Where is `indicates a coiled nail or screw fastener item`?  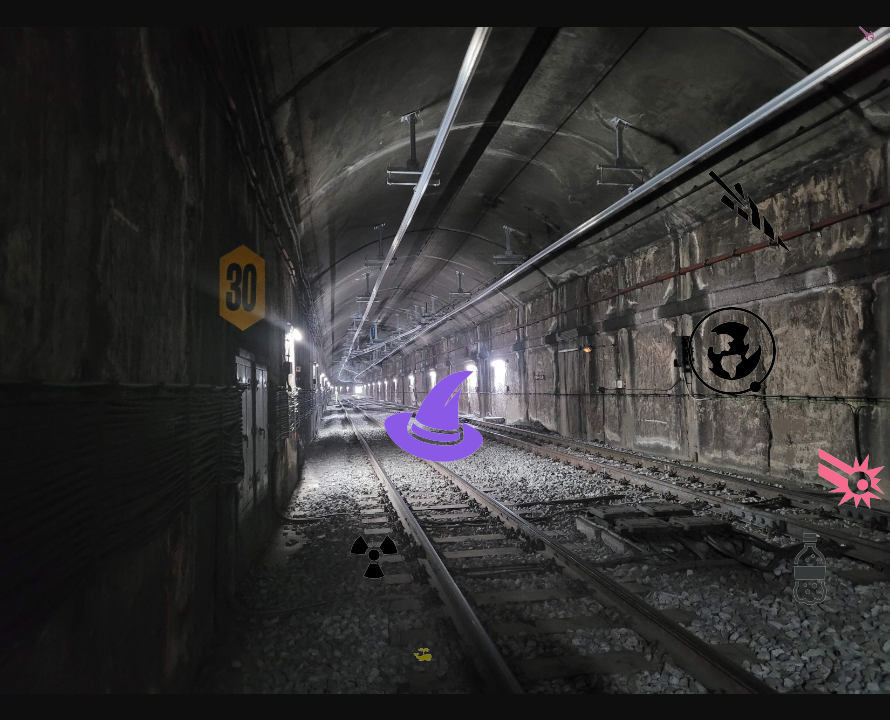 indicates a coiled nail or screw fastener item is located at coordinates (750, 212).